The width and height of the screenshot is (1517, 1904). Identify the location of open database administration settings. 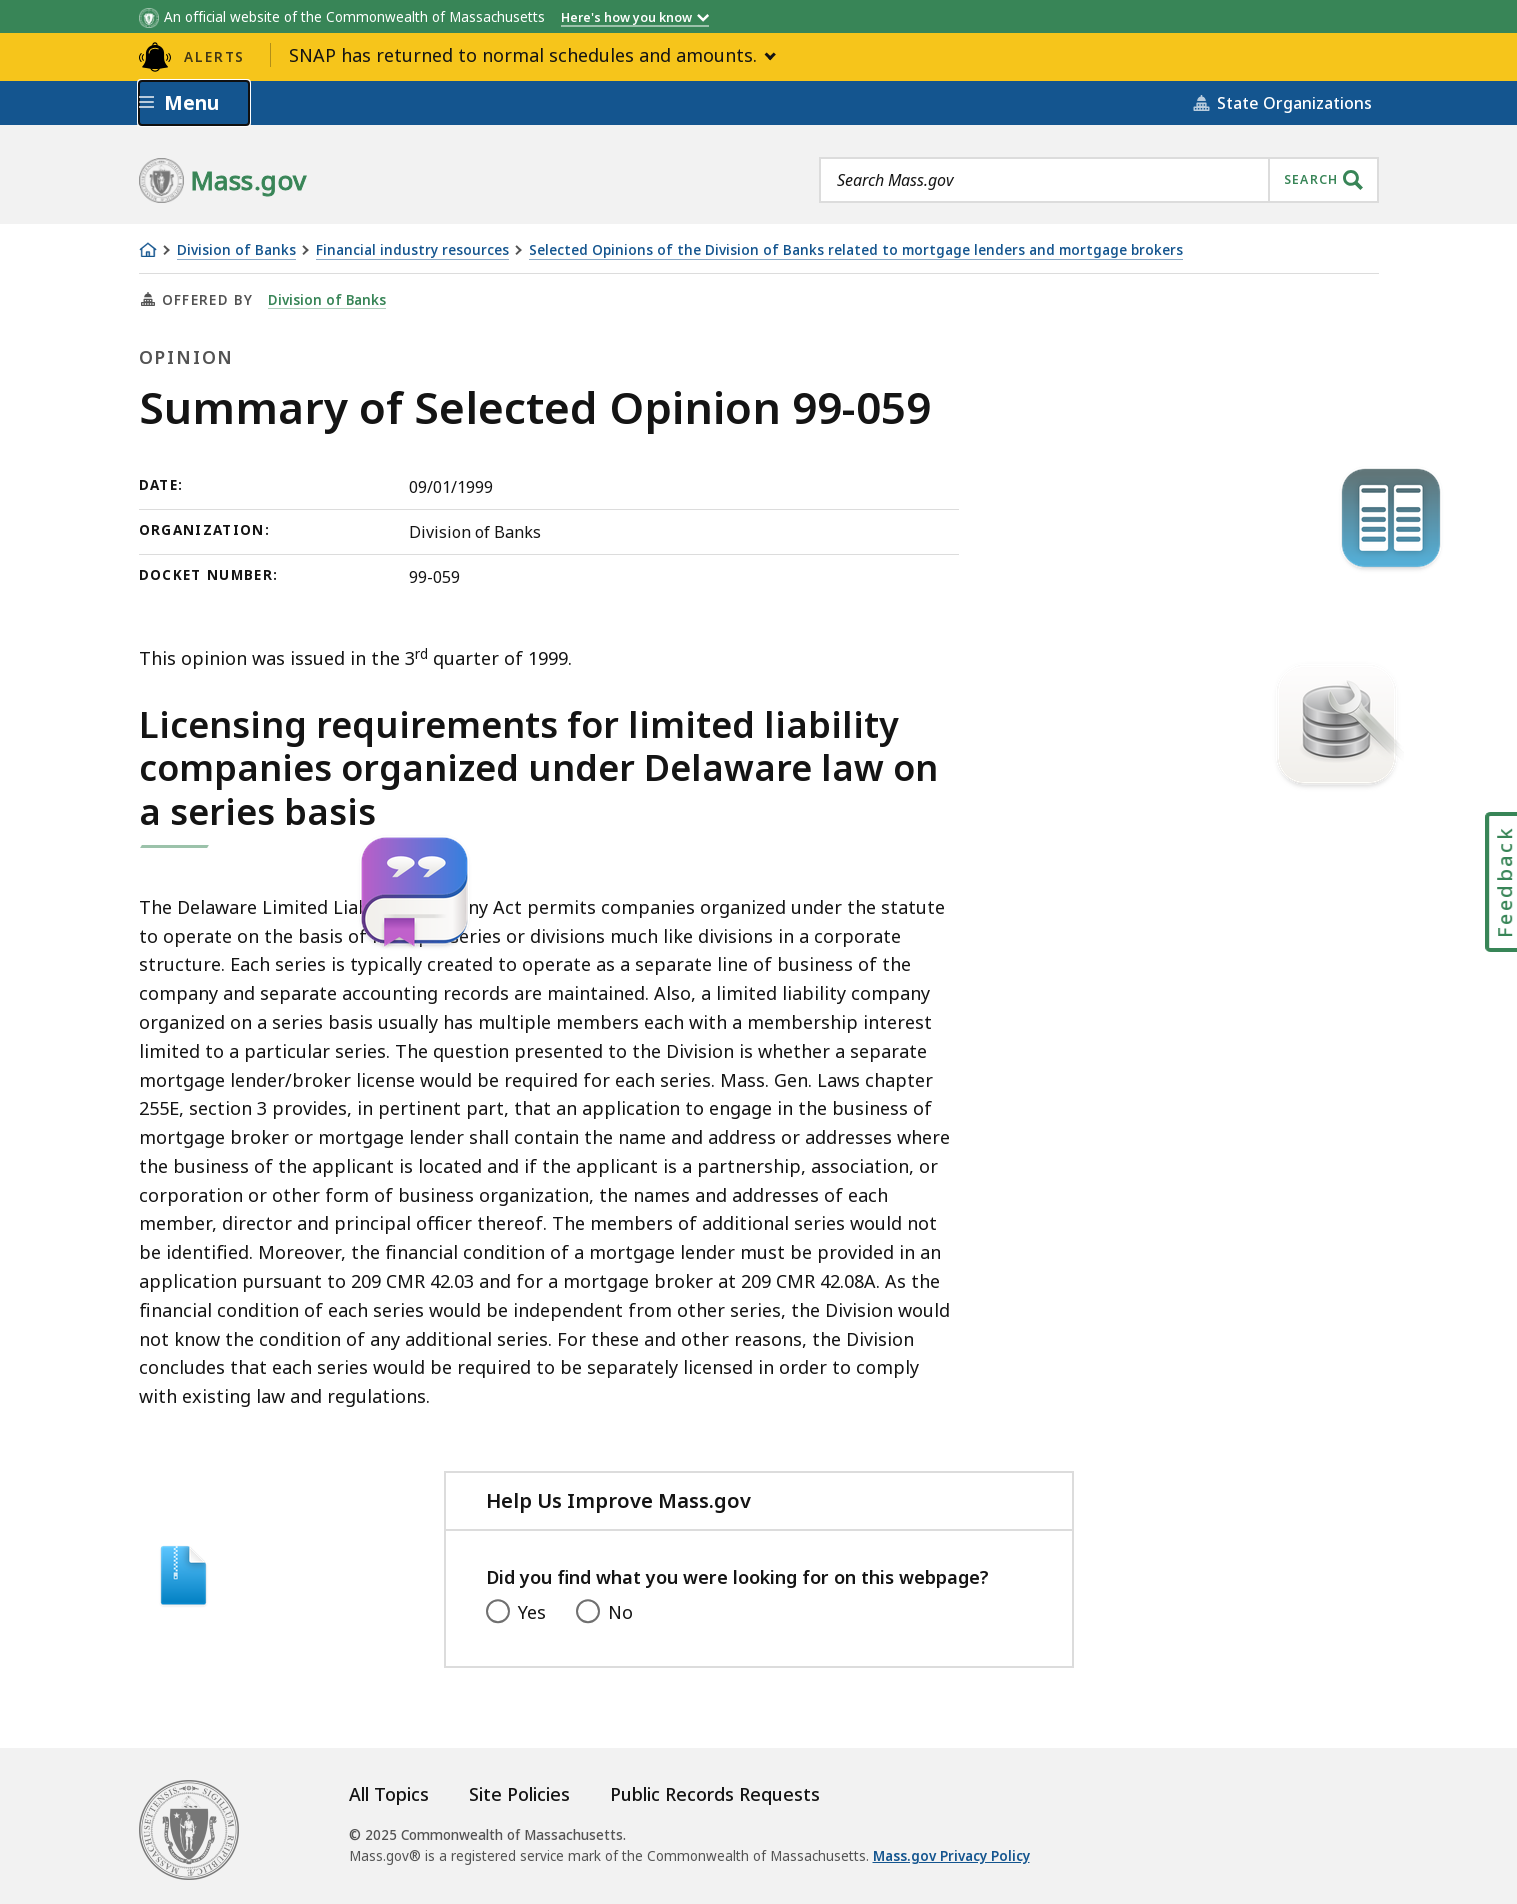
(1336, 724).